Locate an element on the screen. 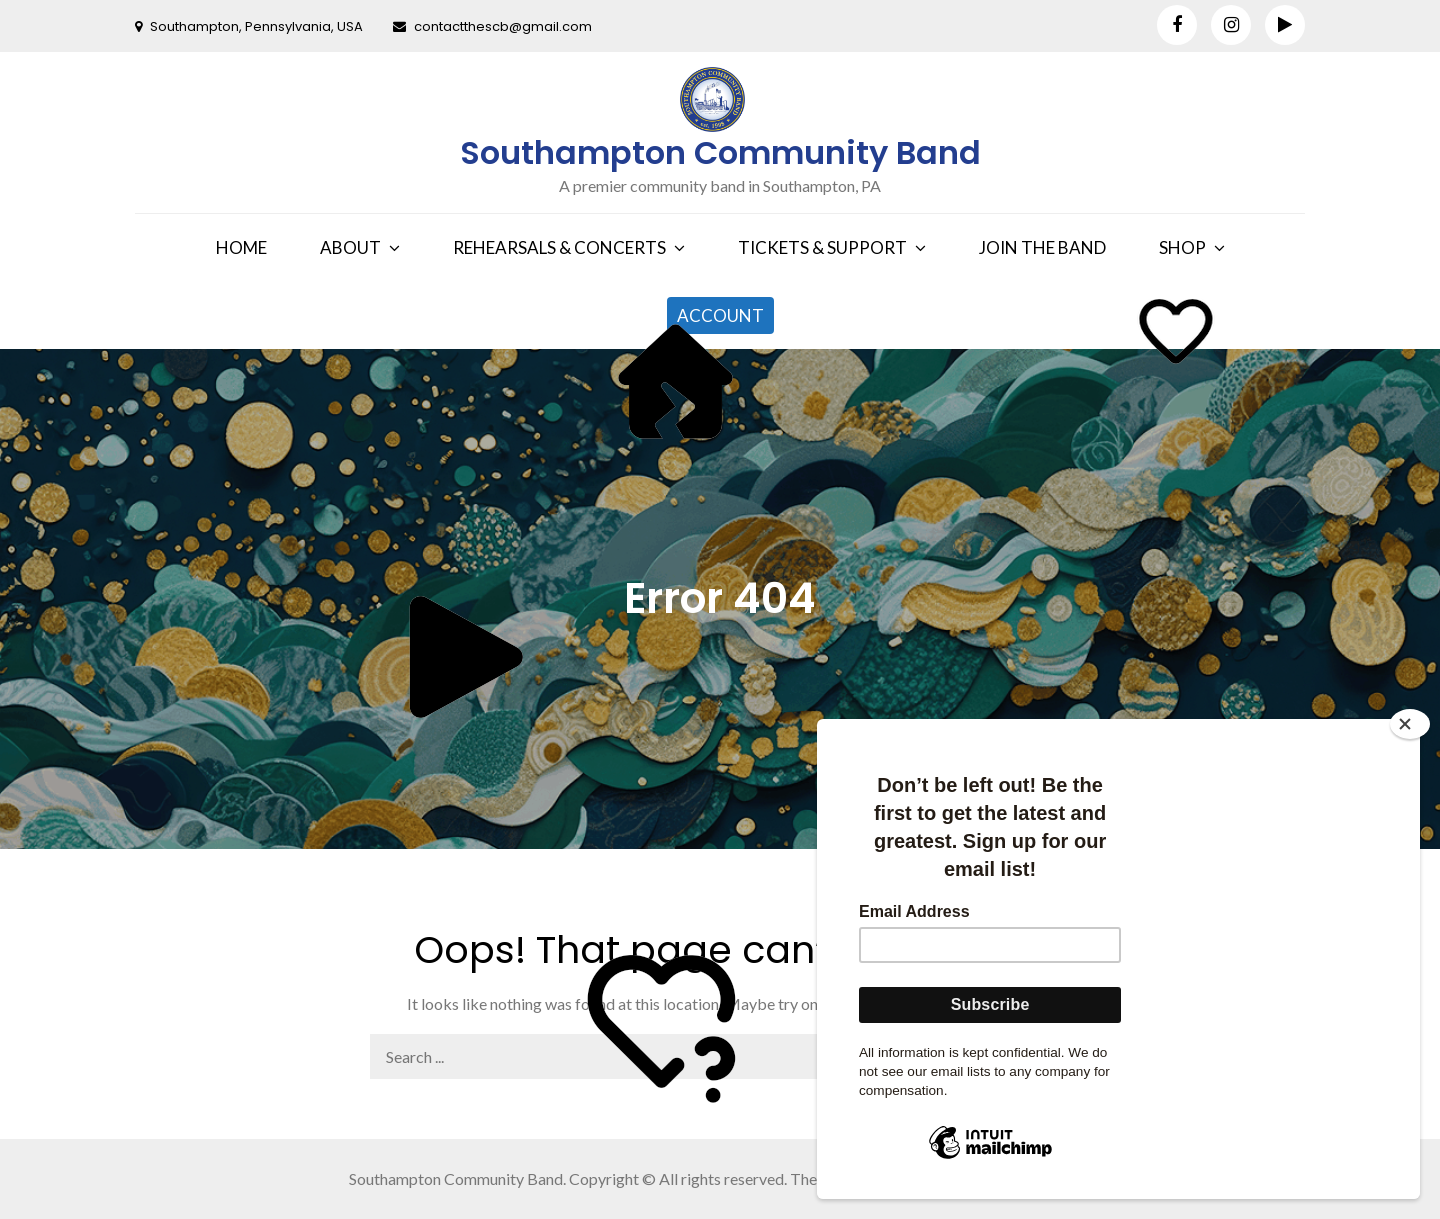 The image size is (1440, 1219). add to favorites is located at coordinates (1176, 332).